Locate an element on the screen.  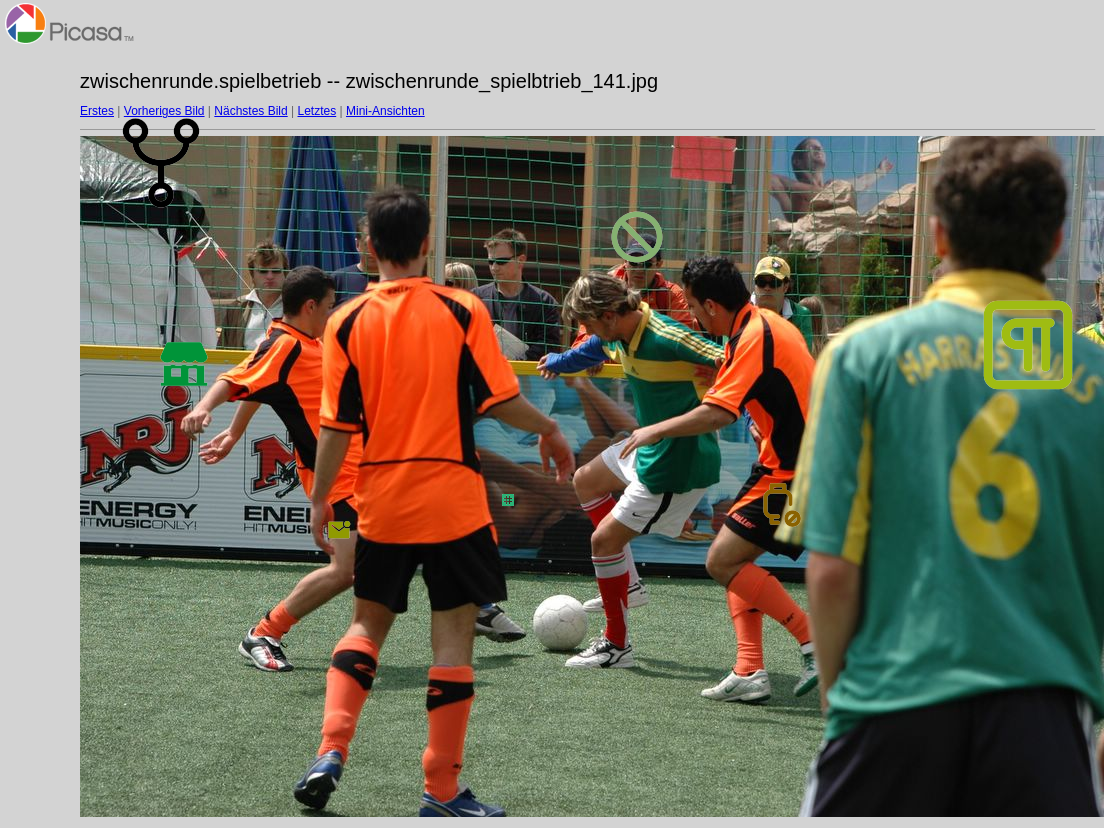
cancel smartwatch pairing is located at coordinates (778, 504).